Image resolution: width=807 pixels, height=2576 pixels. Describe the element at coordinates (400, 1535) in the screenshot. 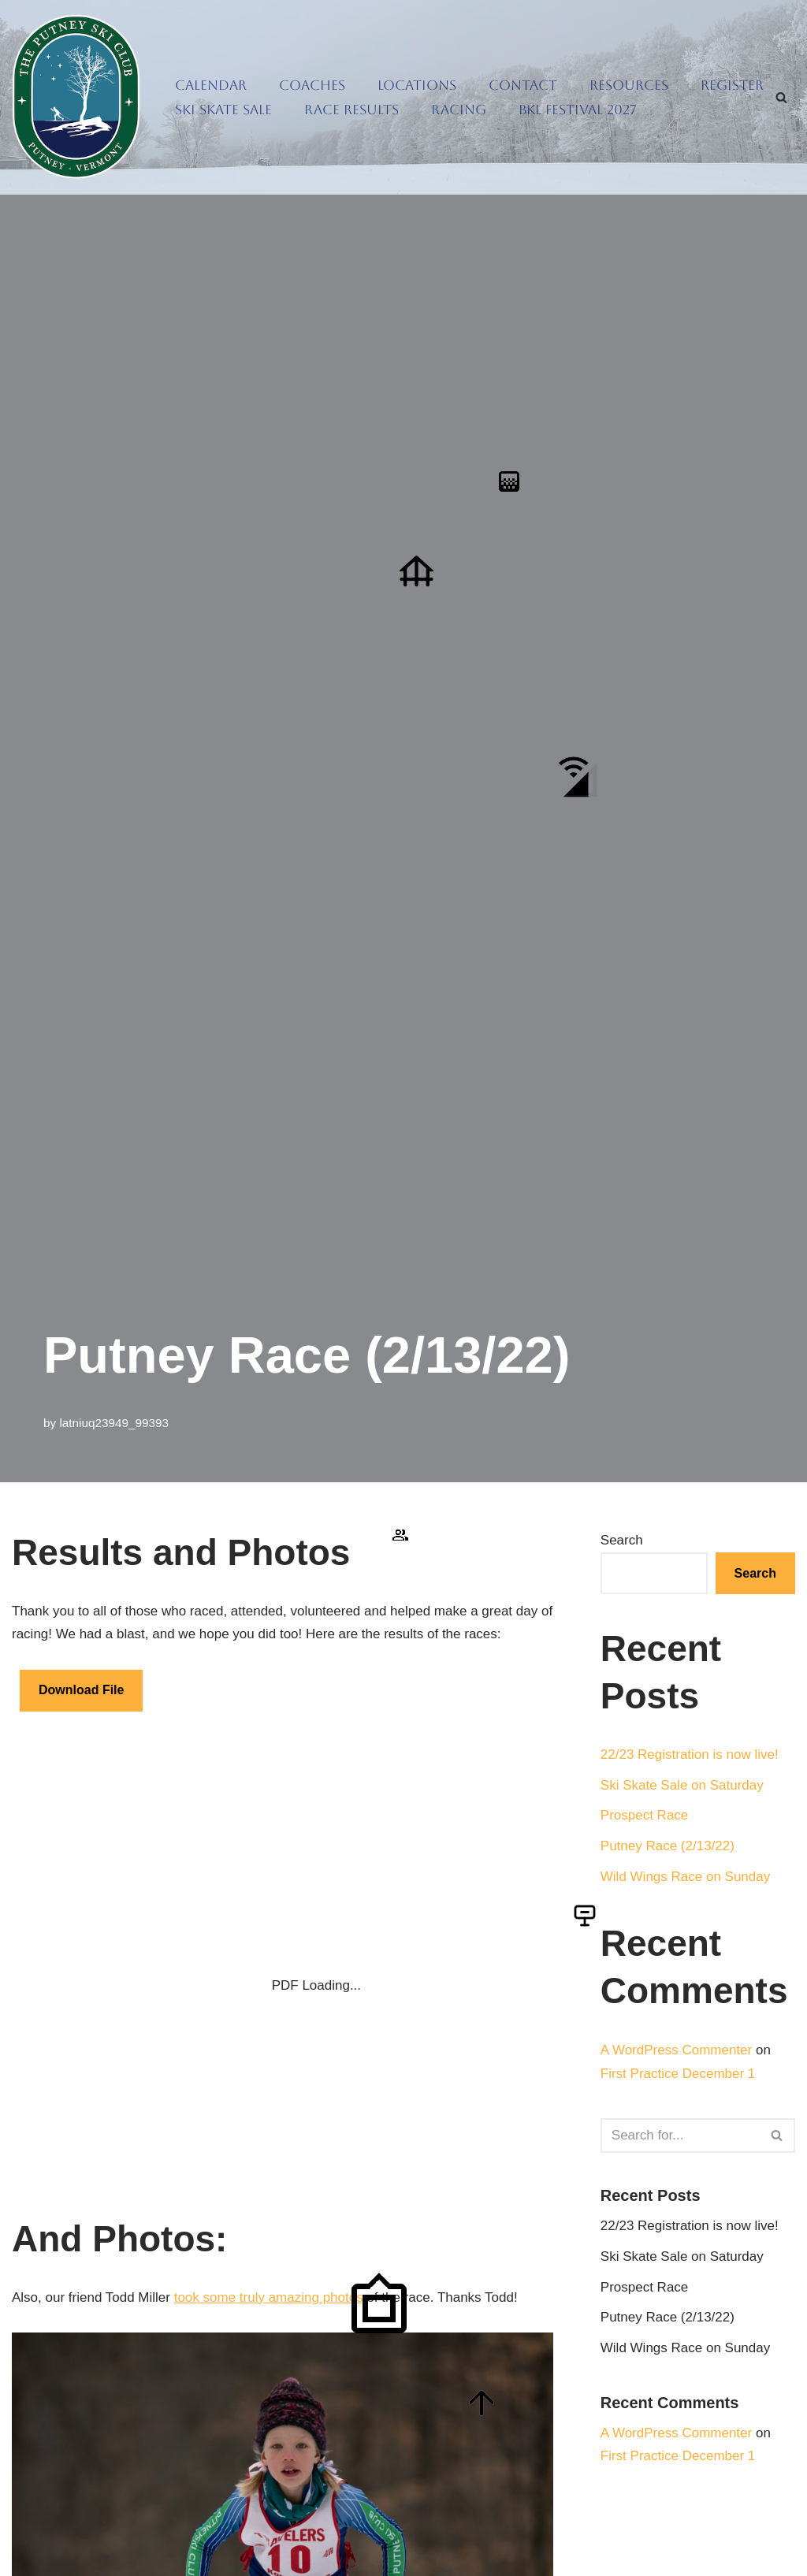

I see `view contacts or people list` at that location.